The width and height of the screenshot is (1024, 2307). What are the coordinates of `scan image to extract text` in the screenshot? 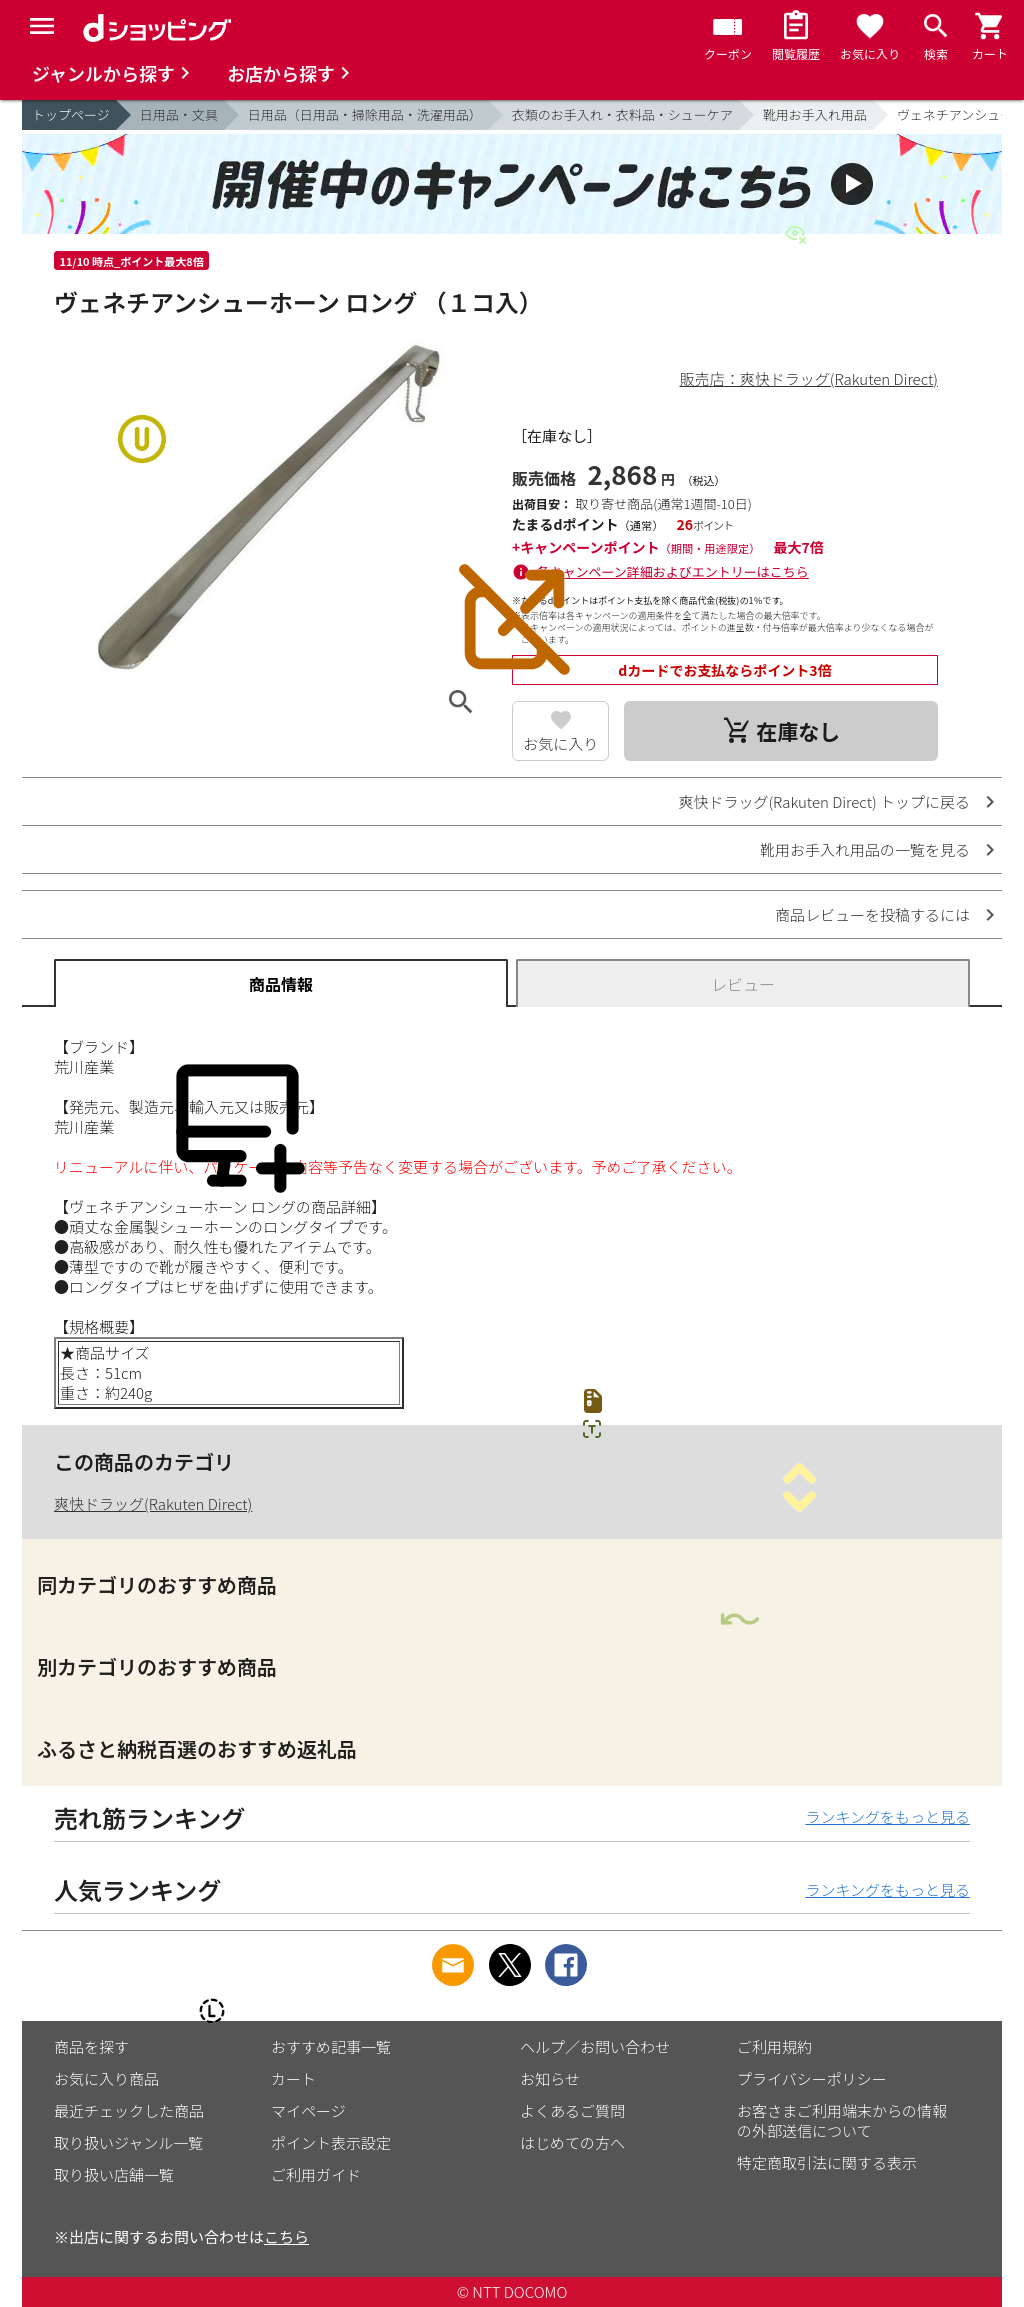 It's located at (592, 1429).